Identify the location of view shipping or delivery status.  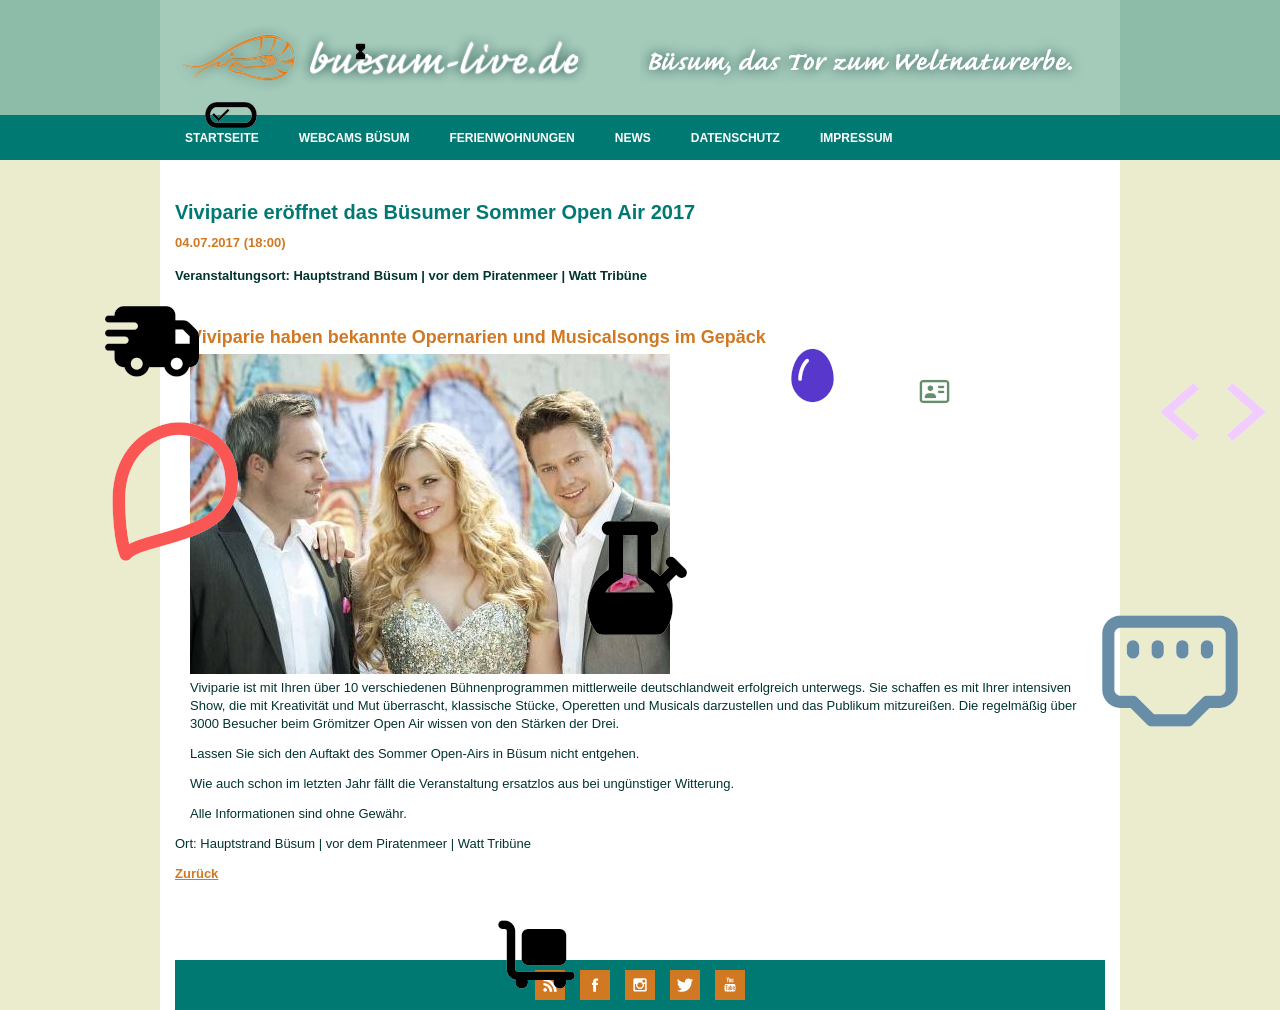
(536, 954).